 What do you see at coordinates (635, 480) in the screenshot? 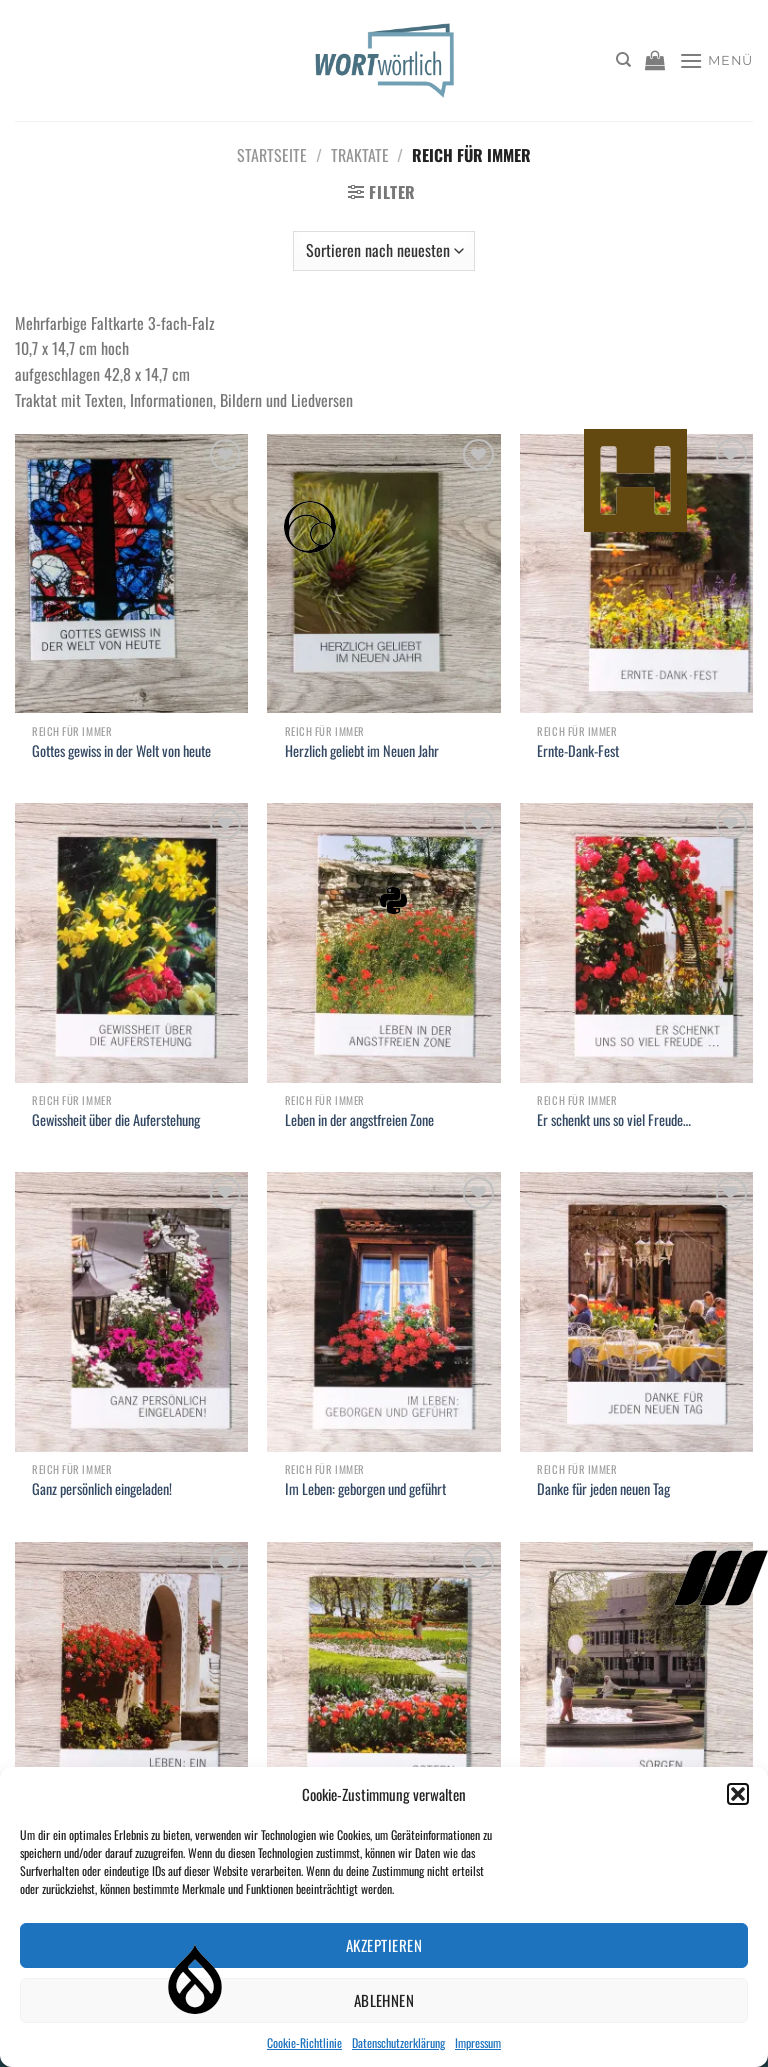
I see `hetzner cloud hosting service logo` at bounding box center [635, 480].